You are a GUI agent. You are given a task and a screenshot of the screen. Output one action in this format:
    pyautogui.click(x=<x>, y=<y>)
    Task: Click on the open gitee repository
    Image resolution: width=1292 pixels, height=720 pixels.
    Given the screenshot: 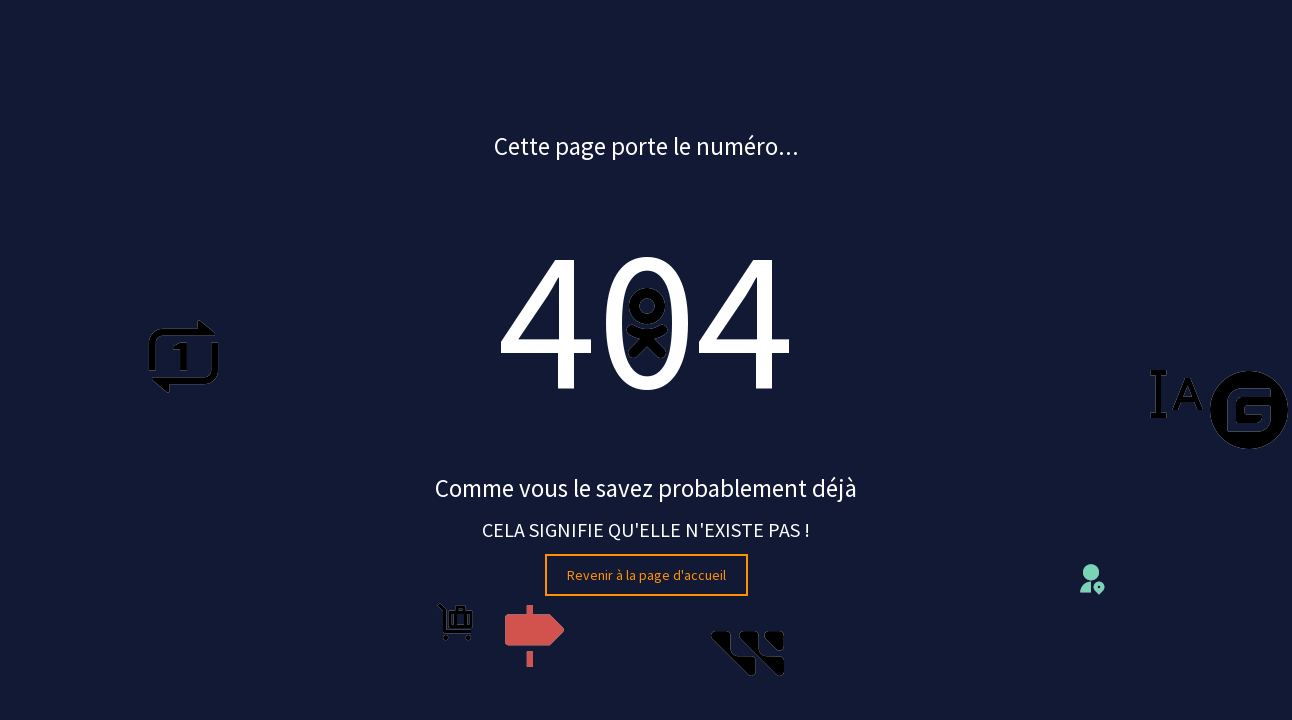 What is the action you would take?
    pyautogui.click(x=1249, y=410)
    